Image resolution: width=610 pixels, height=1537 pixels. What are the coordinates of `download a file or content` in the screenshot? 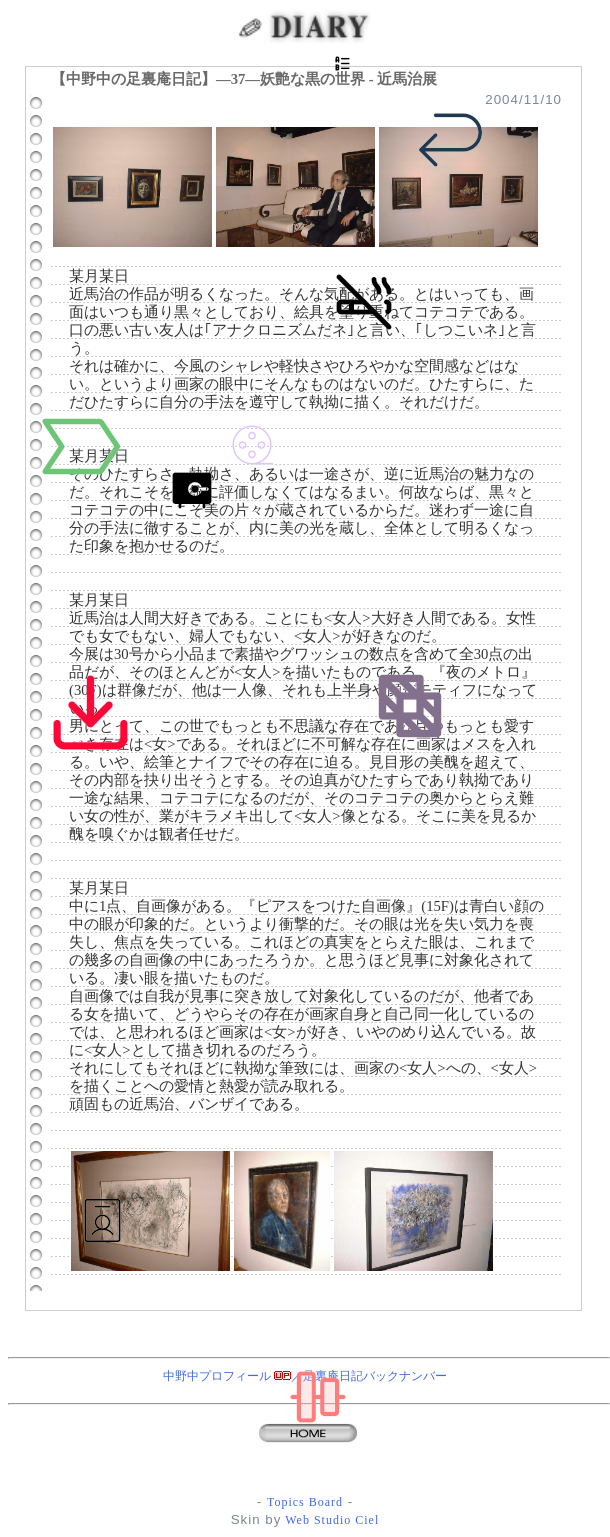 It's located at (90, 712).